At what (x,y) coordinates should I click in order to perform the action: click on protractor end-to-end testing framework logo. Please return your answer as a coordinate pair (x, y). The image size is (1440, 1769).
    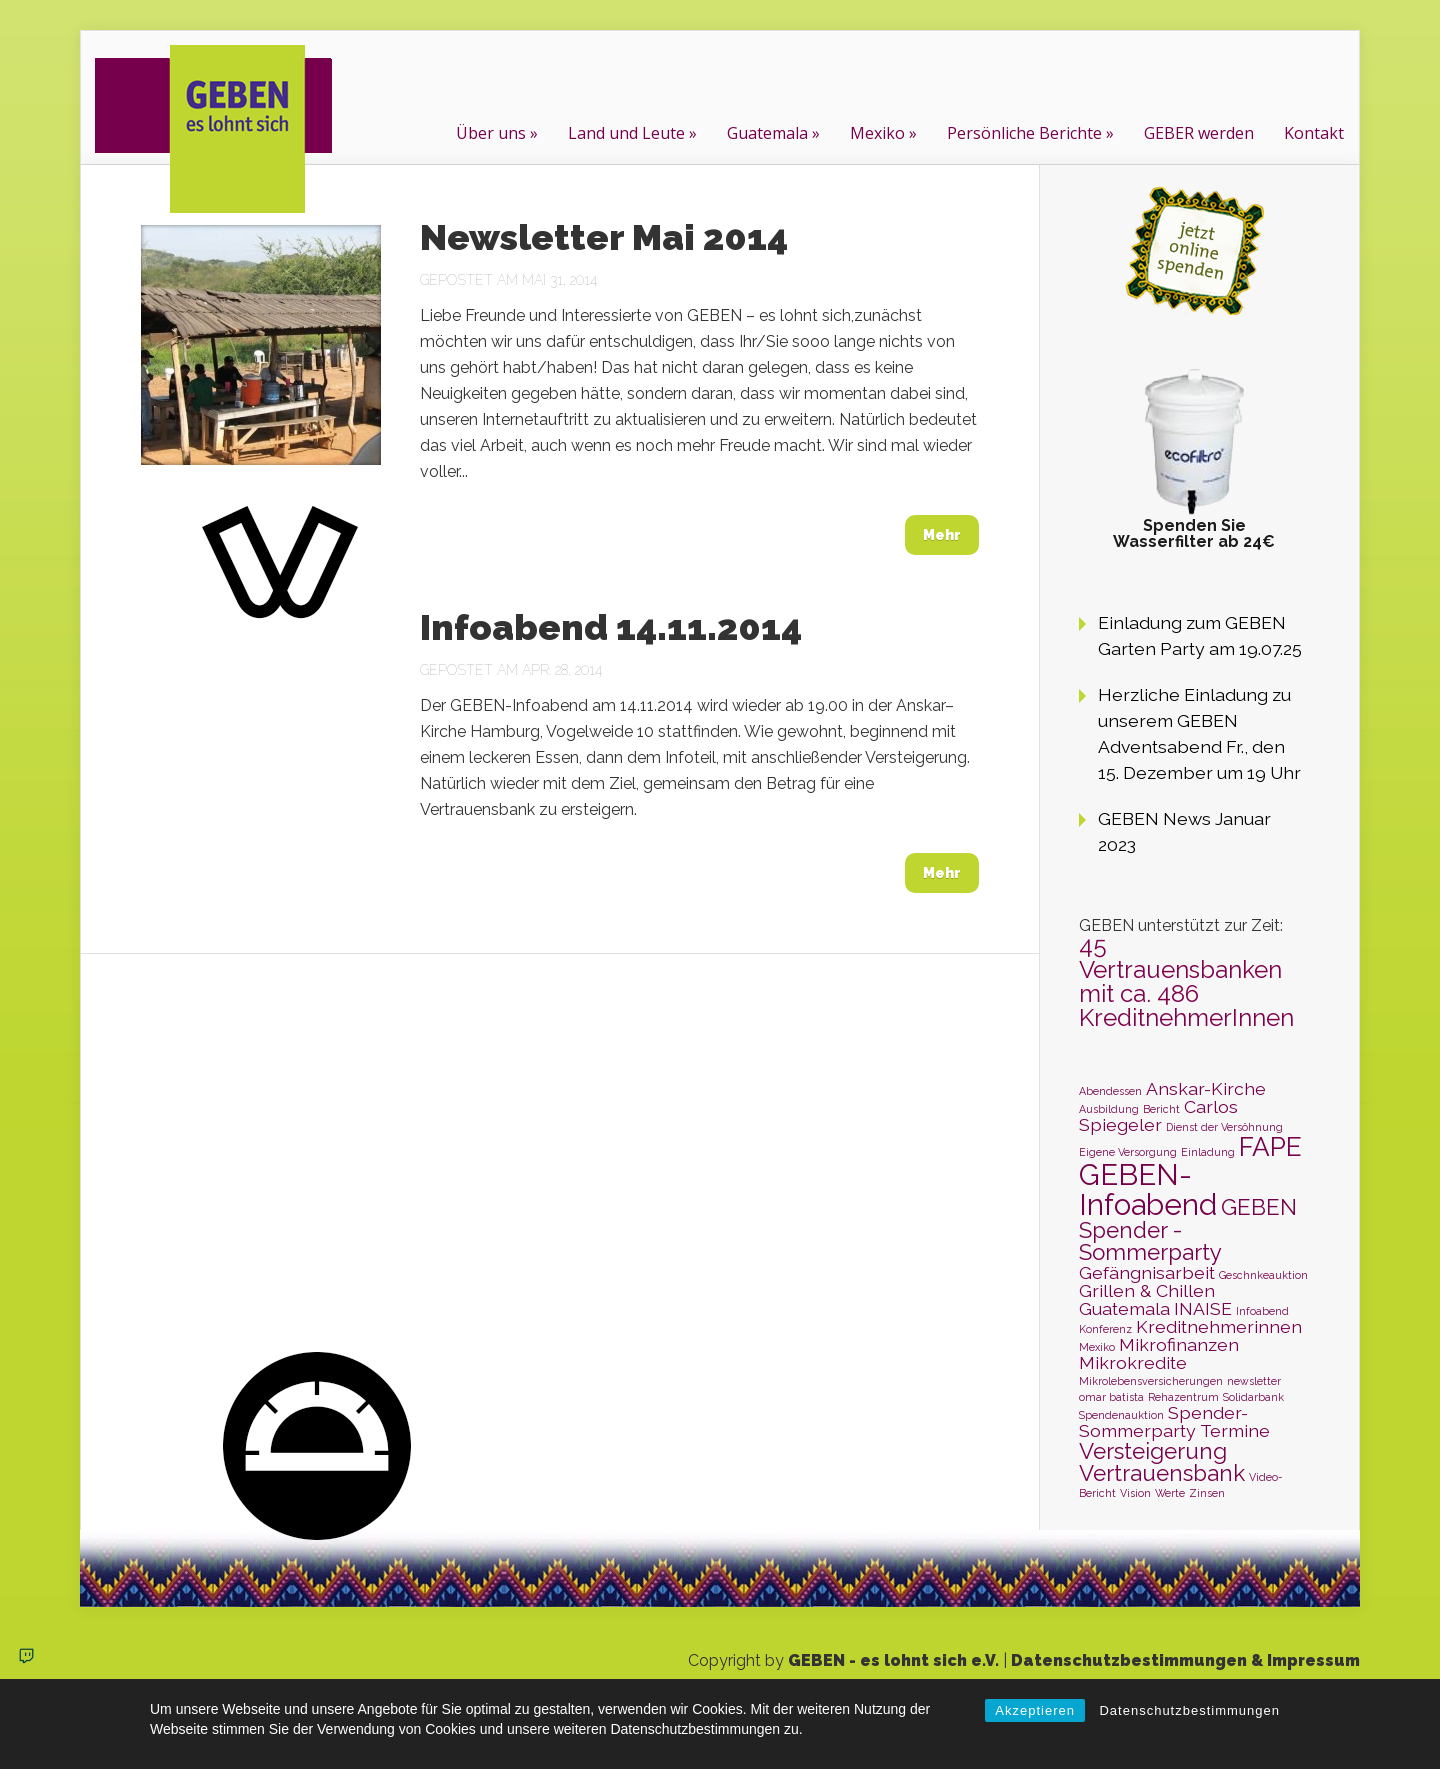
    Looking at the image, I should click on (317, 1446).